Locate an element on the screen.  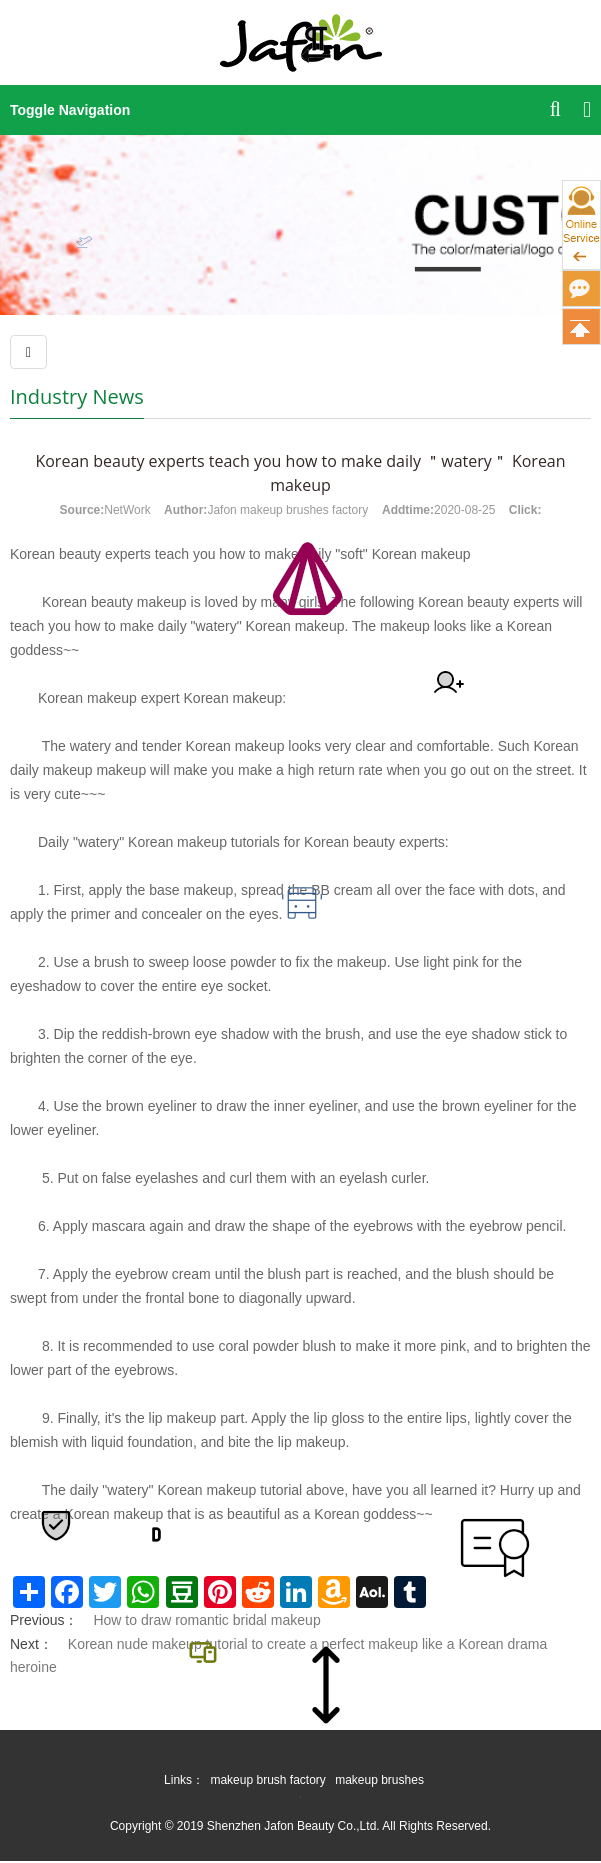
view certificate or credential details is located at coordinates (492, 1545).